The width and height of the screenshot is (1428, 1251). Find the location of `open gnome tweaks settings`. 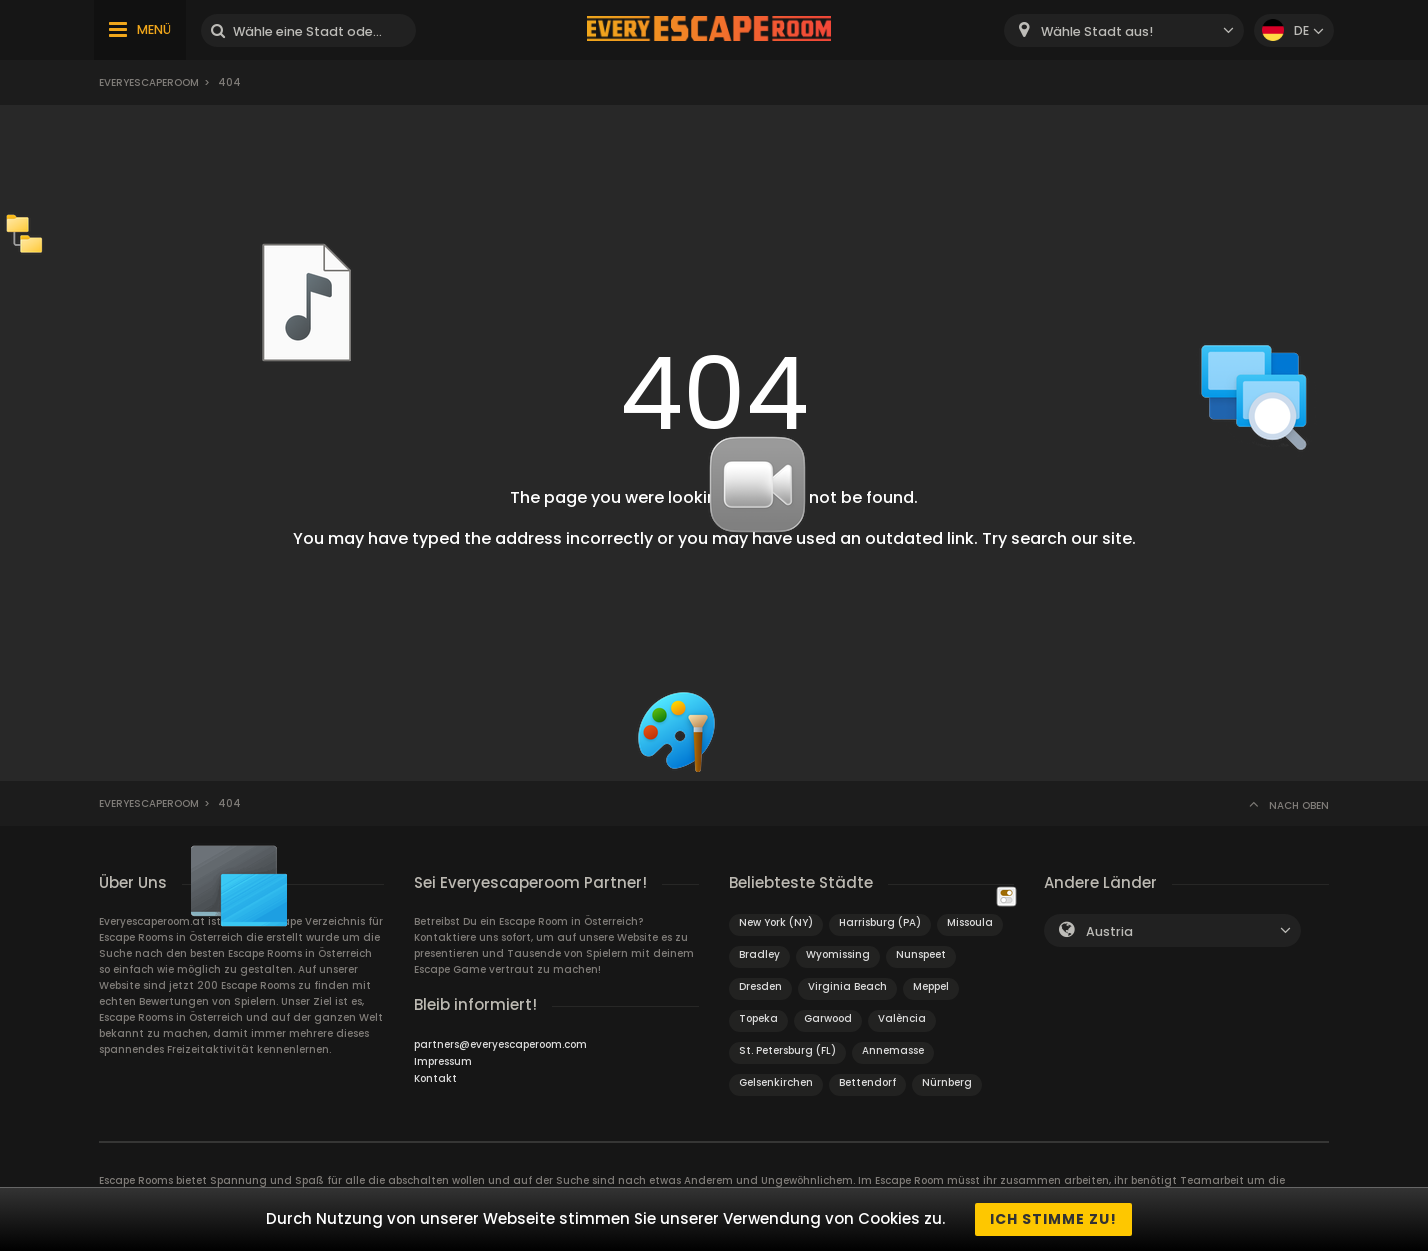

open gnome tweaks settings is located at coordinates (1006, 896).